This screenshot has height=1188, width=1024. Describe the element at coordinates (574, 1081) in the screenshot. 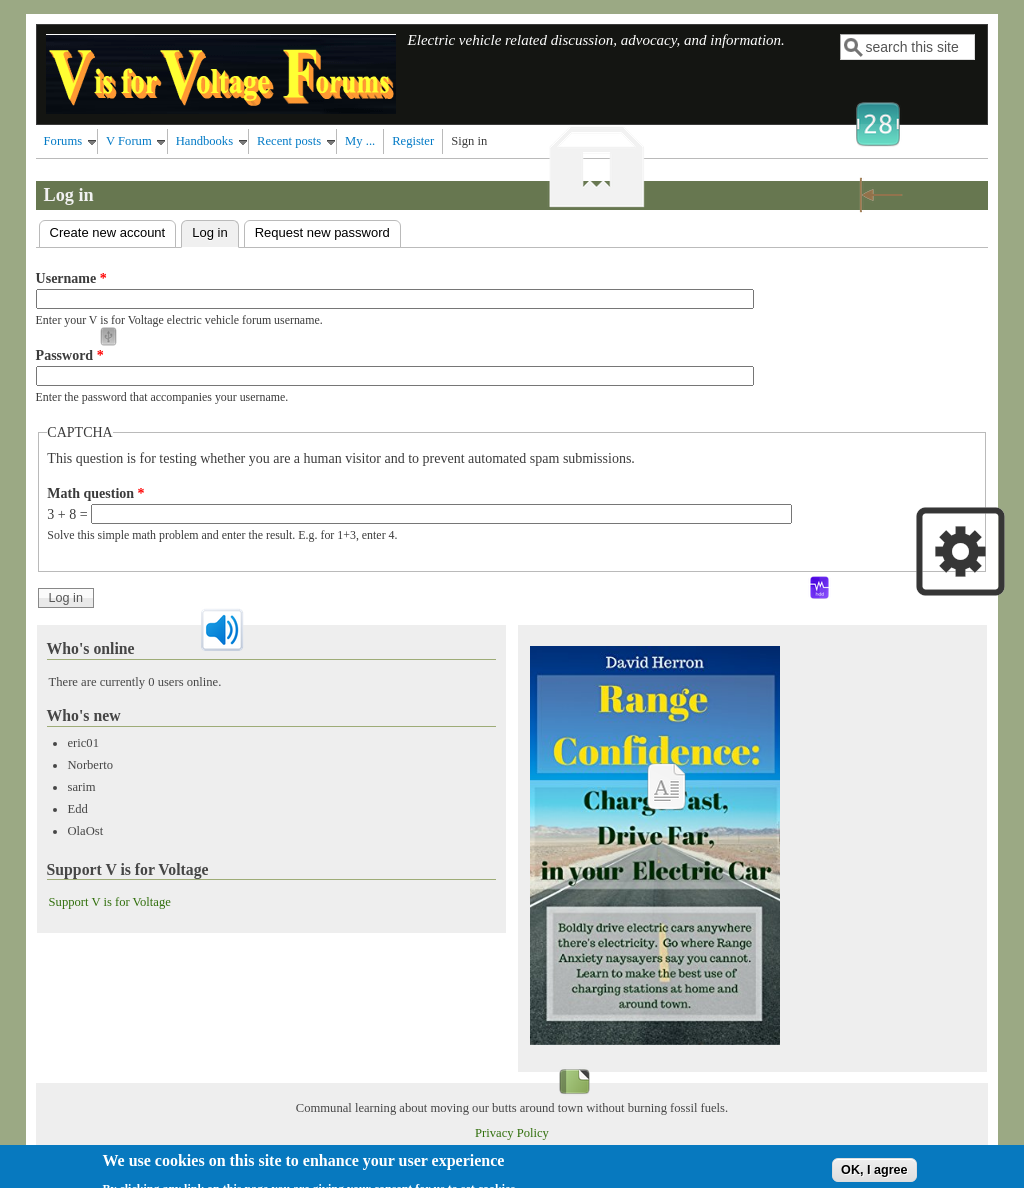

I see `change desktop wallpaper settings` at that location.